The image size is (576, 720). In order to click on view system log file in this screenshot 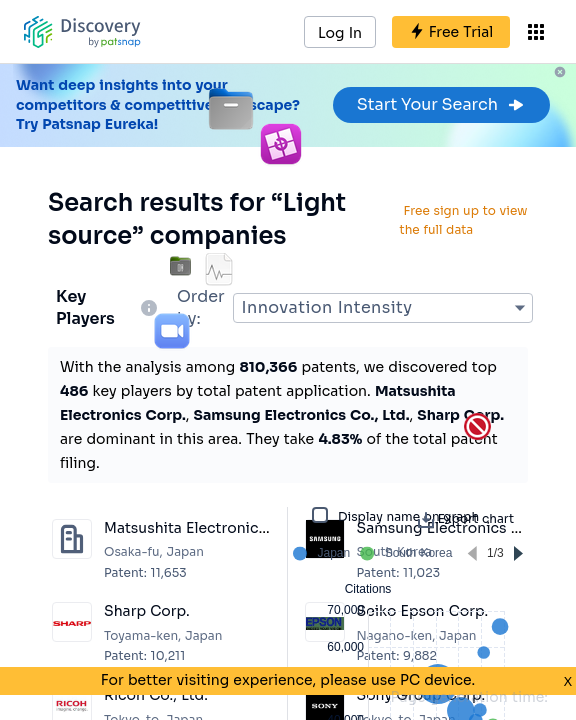, I will do `click(219, 269)`.